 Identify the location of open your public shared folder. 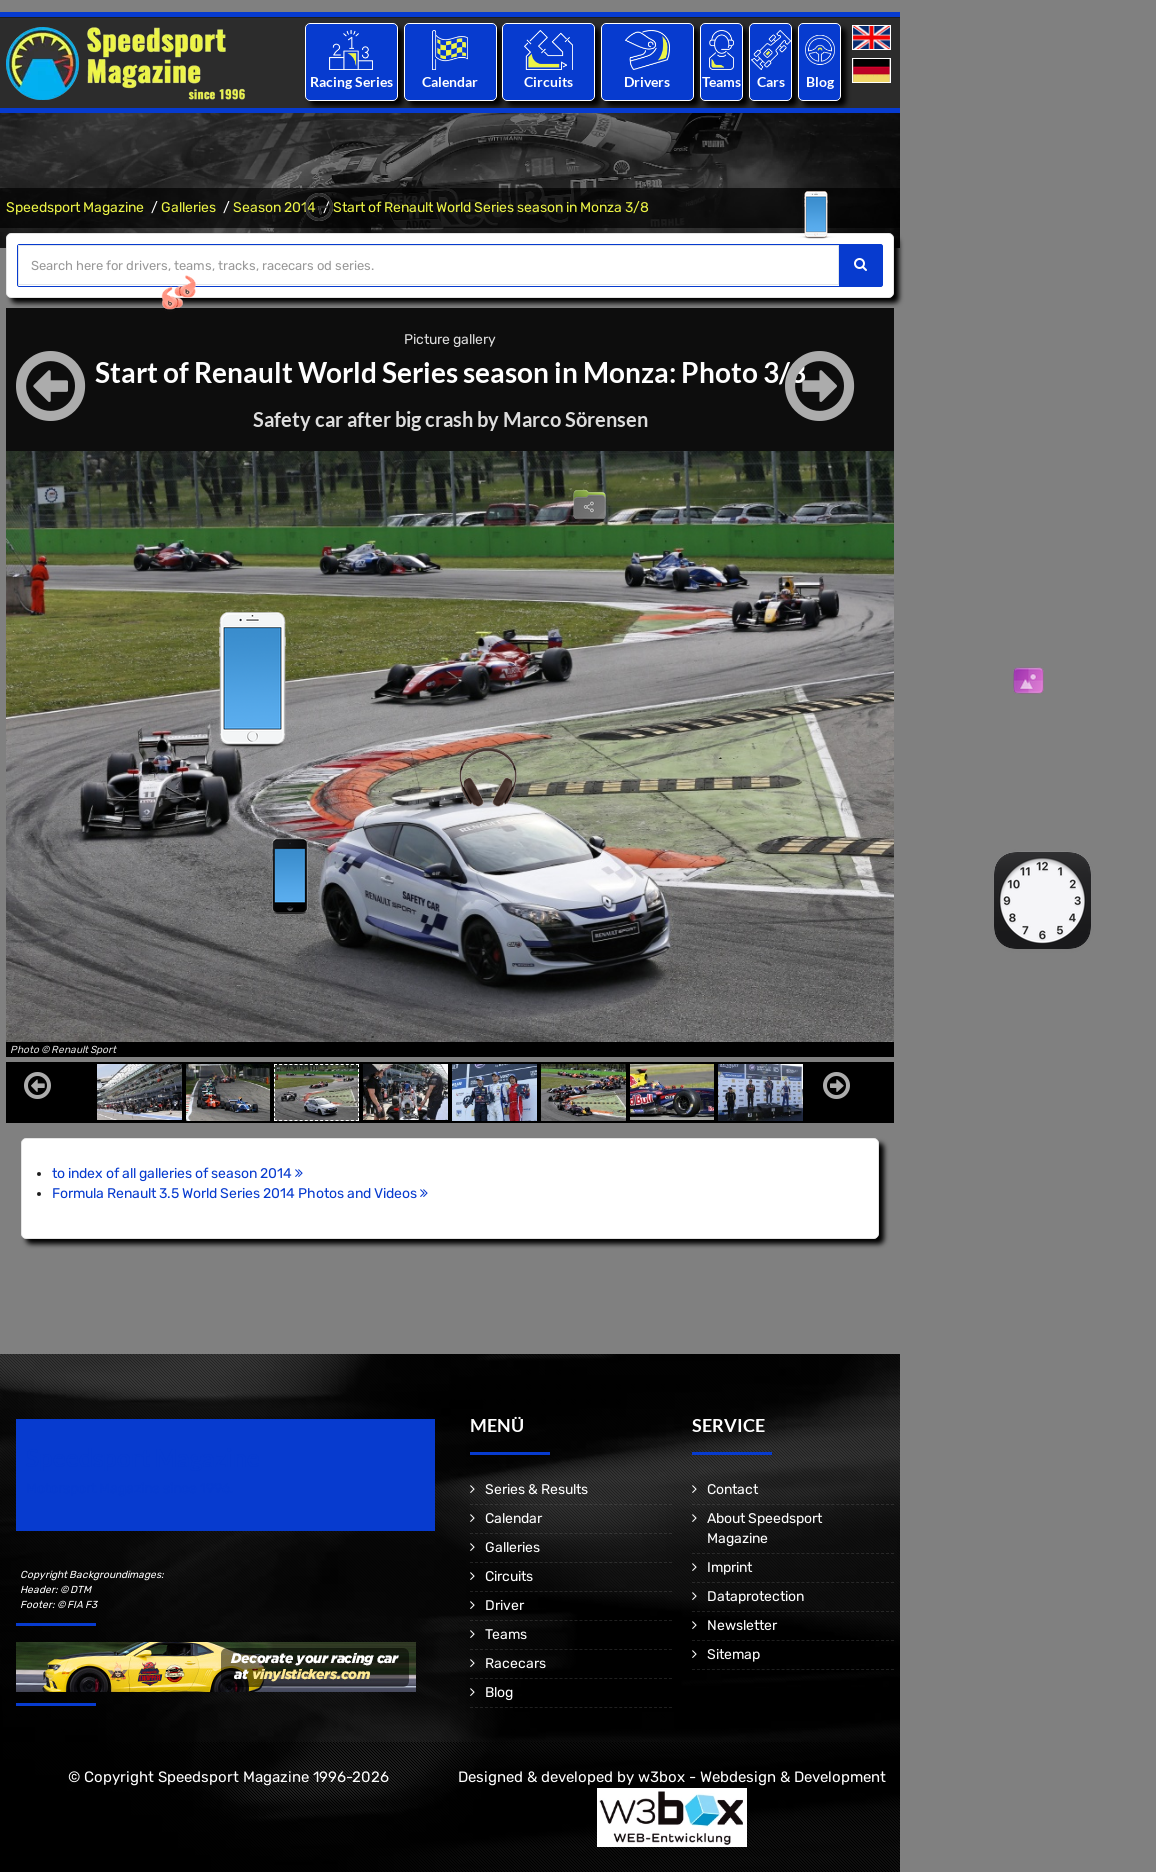
(589, 504).